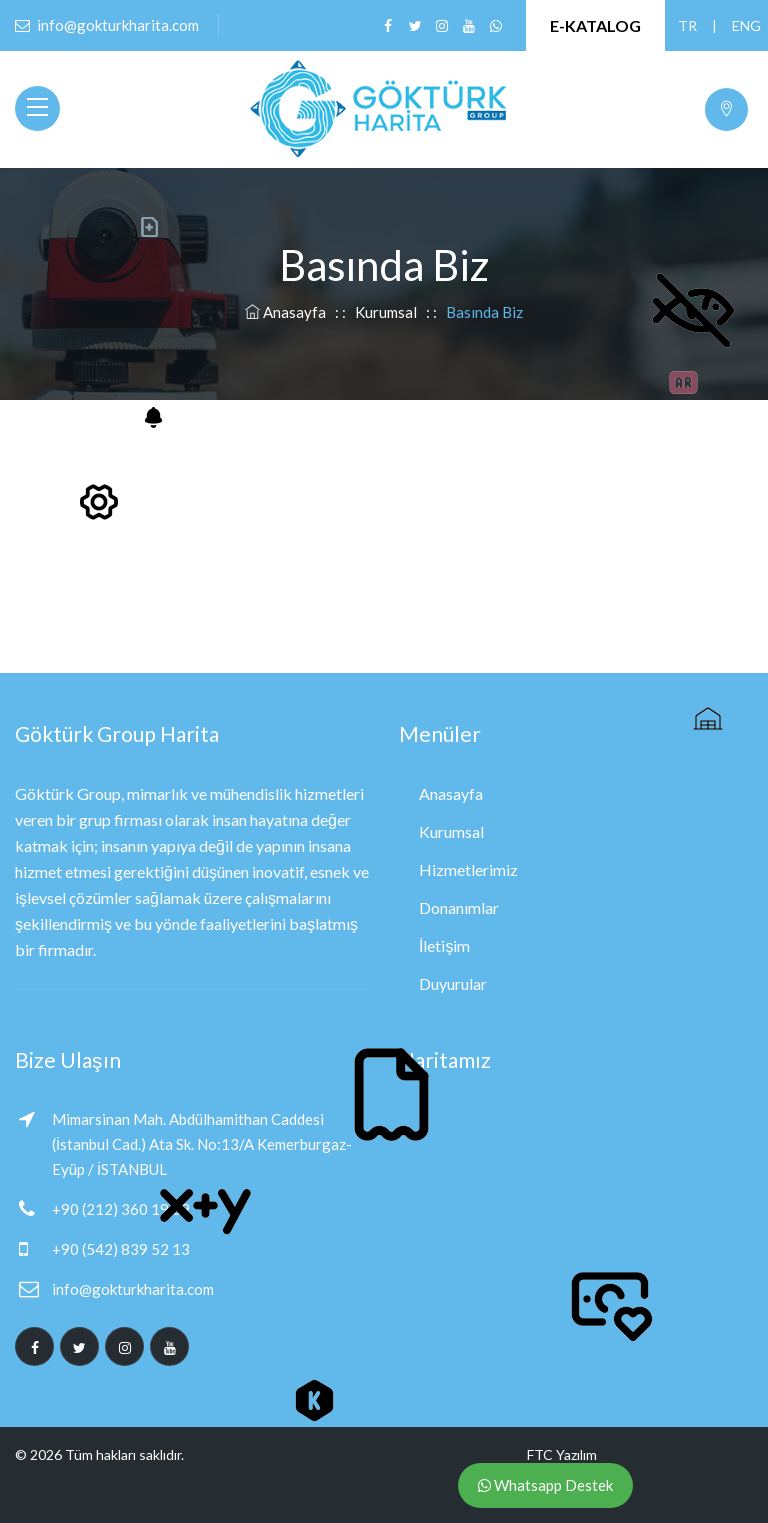  Describe the element at coordinates (693, 310) in the screenshot. I see `no fish or seafood available` at that location.